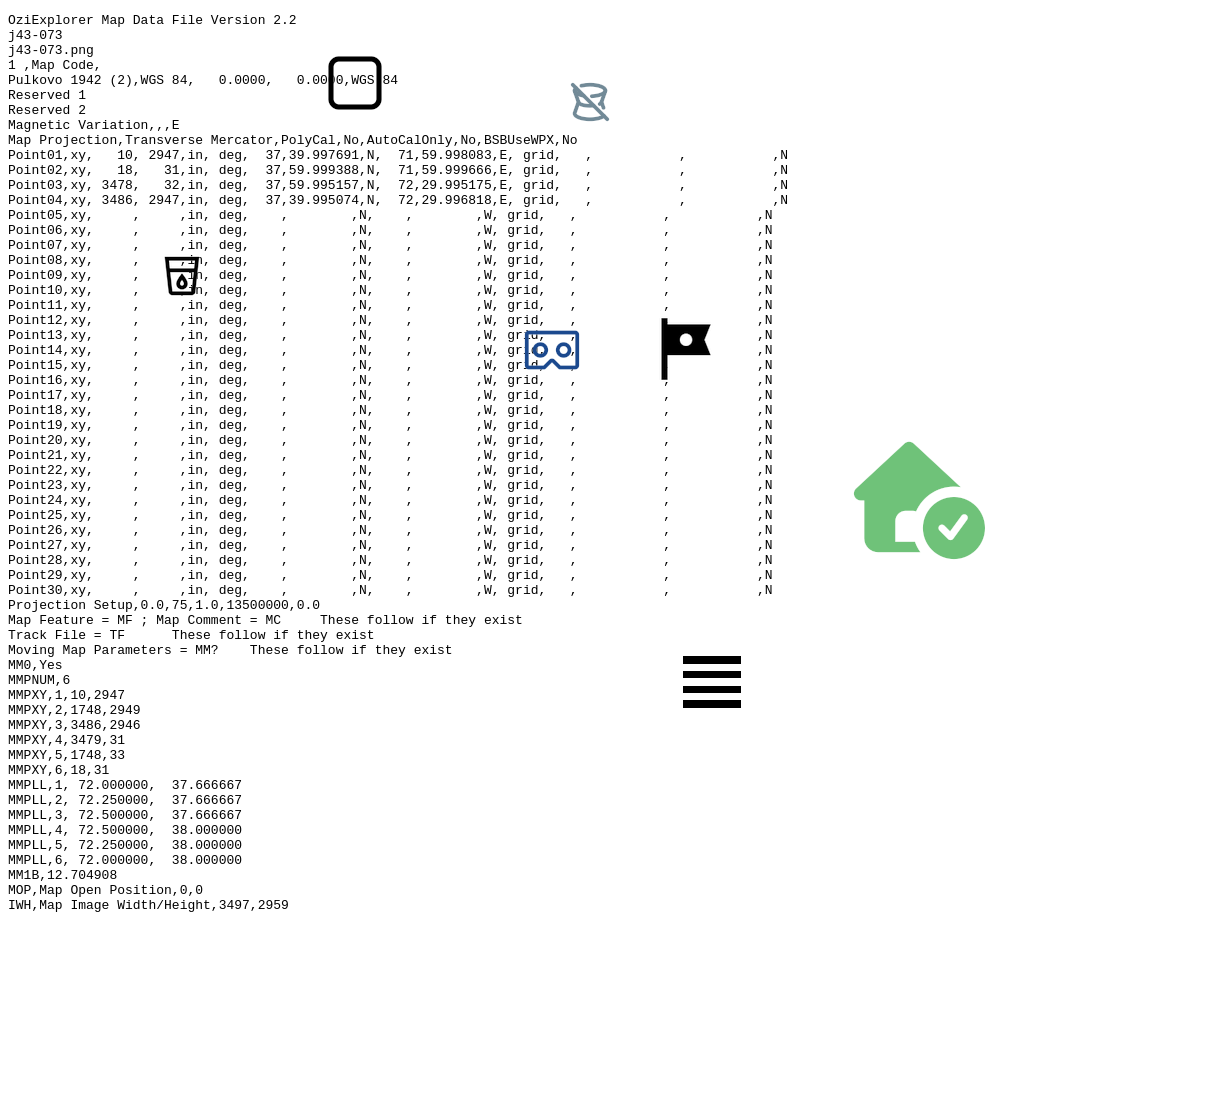 The image size is (1220, 1106). I want to click on indicates tumble dry setting for laundry, so click(355, 83).